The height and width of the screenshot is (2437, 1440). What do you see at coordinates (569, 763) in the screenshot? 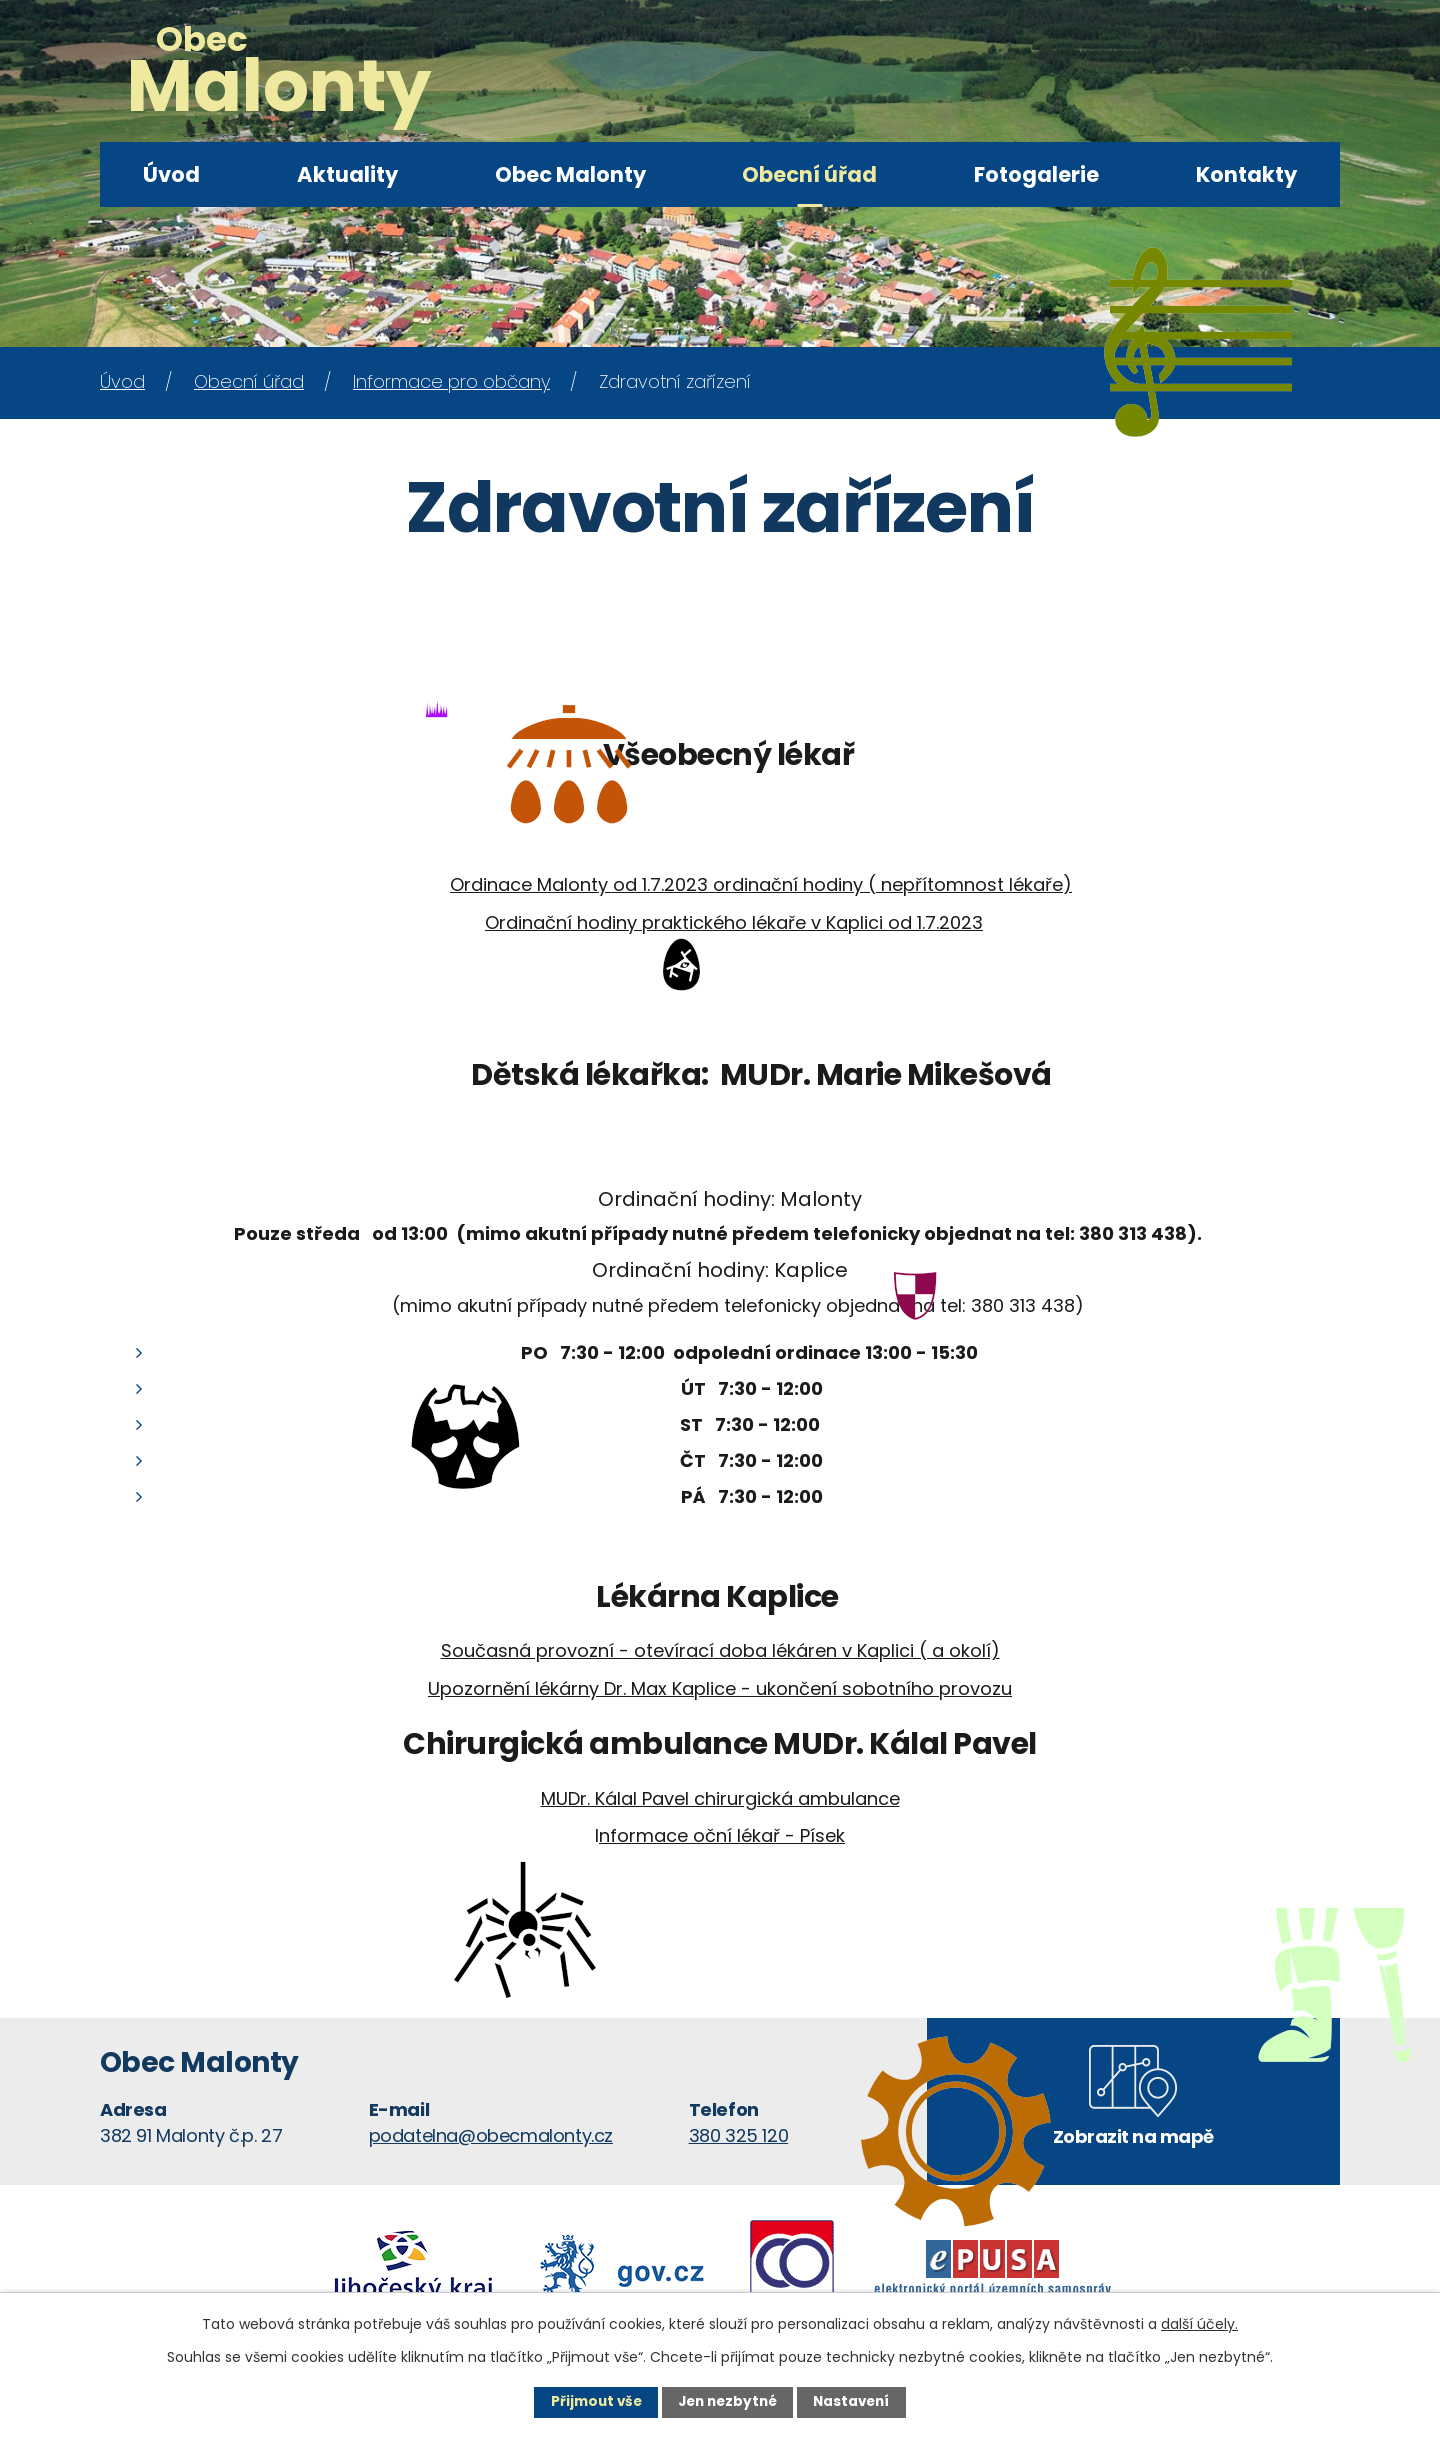
I see `view incubator status or settings` at bounding box center [569, 763].